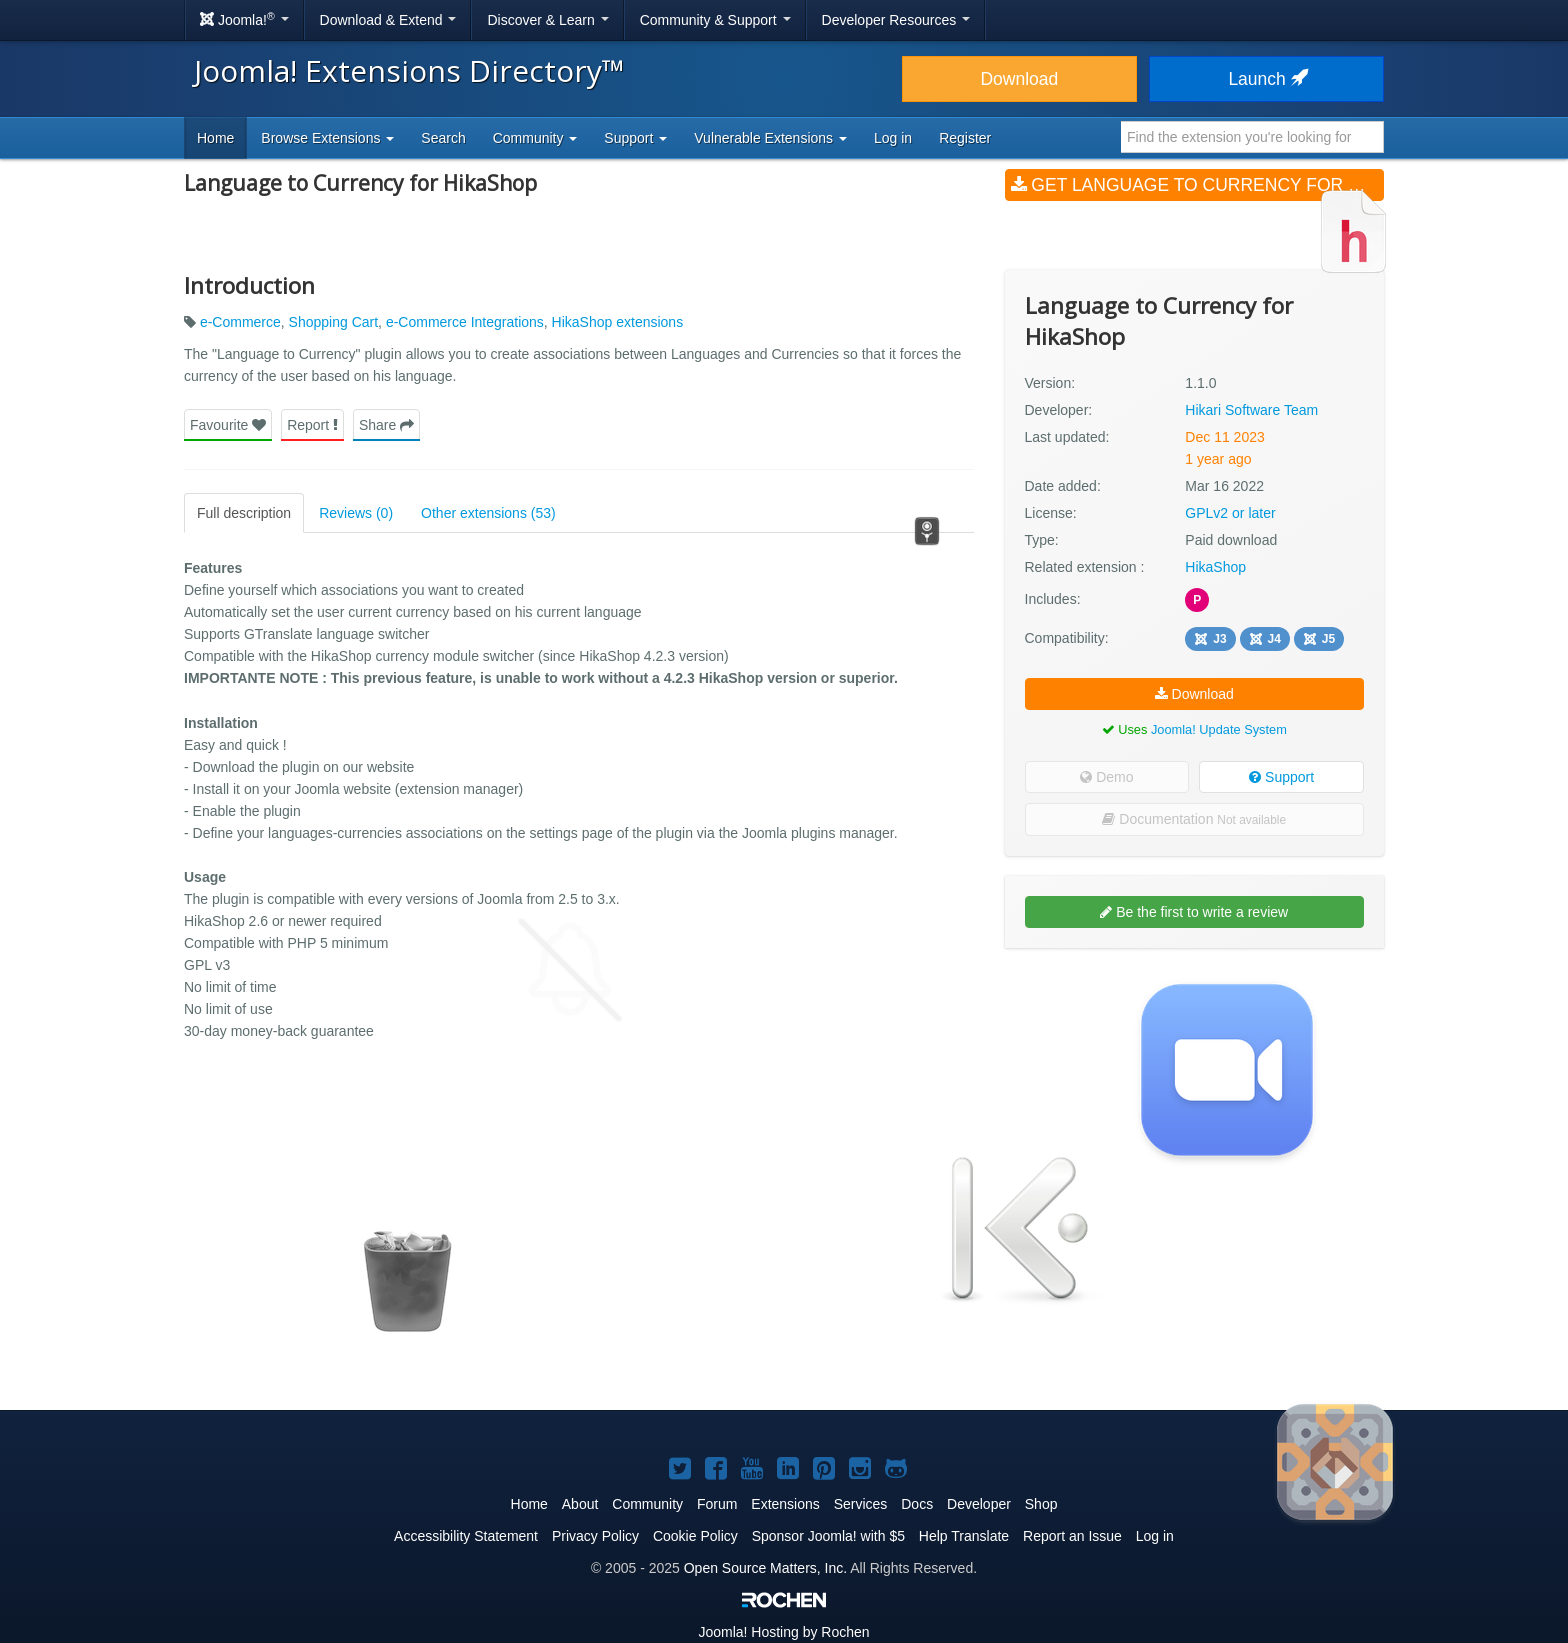 This screenshot has height=1643, width=1568. What do you see at coordinates (927, 531) in the screenshot?
I see `archive selected email messages` at bounding box center [927, 531].